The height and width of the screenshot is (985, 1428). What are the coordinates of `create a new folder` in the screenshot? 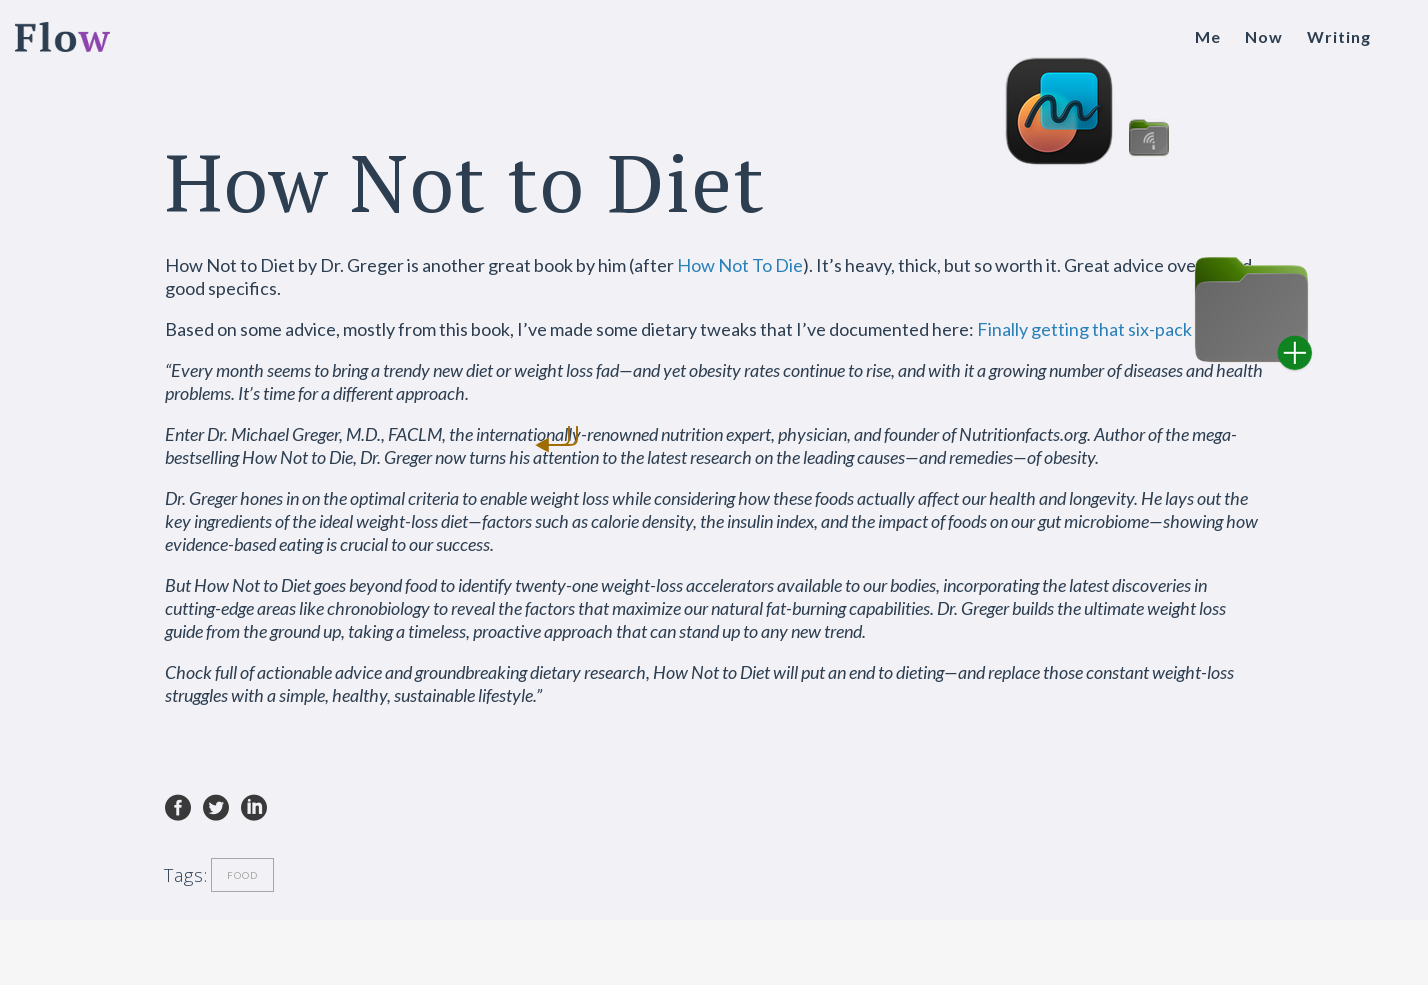 It's located at (1251, 309).